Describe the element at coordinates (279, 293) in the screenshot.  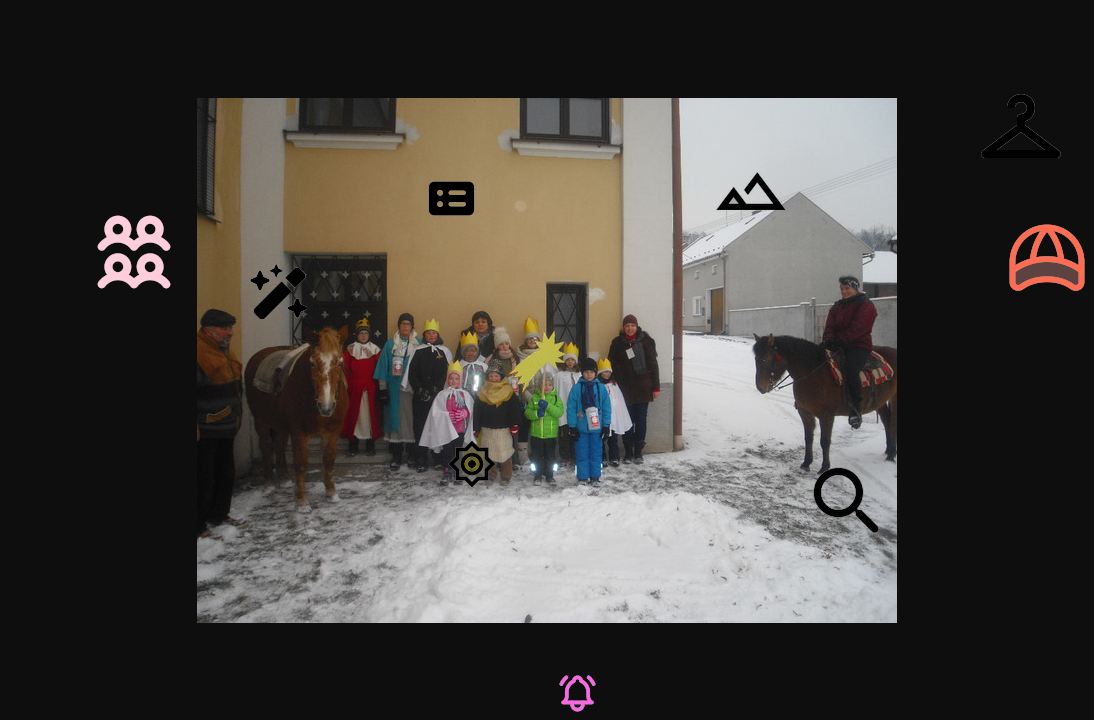
I see `apply automatic enhancements or effects` at that location.